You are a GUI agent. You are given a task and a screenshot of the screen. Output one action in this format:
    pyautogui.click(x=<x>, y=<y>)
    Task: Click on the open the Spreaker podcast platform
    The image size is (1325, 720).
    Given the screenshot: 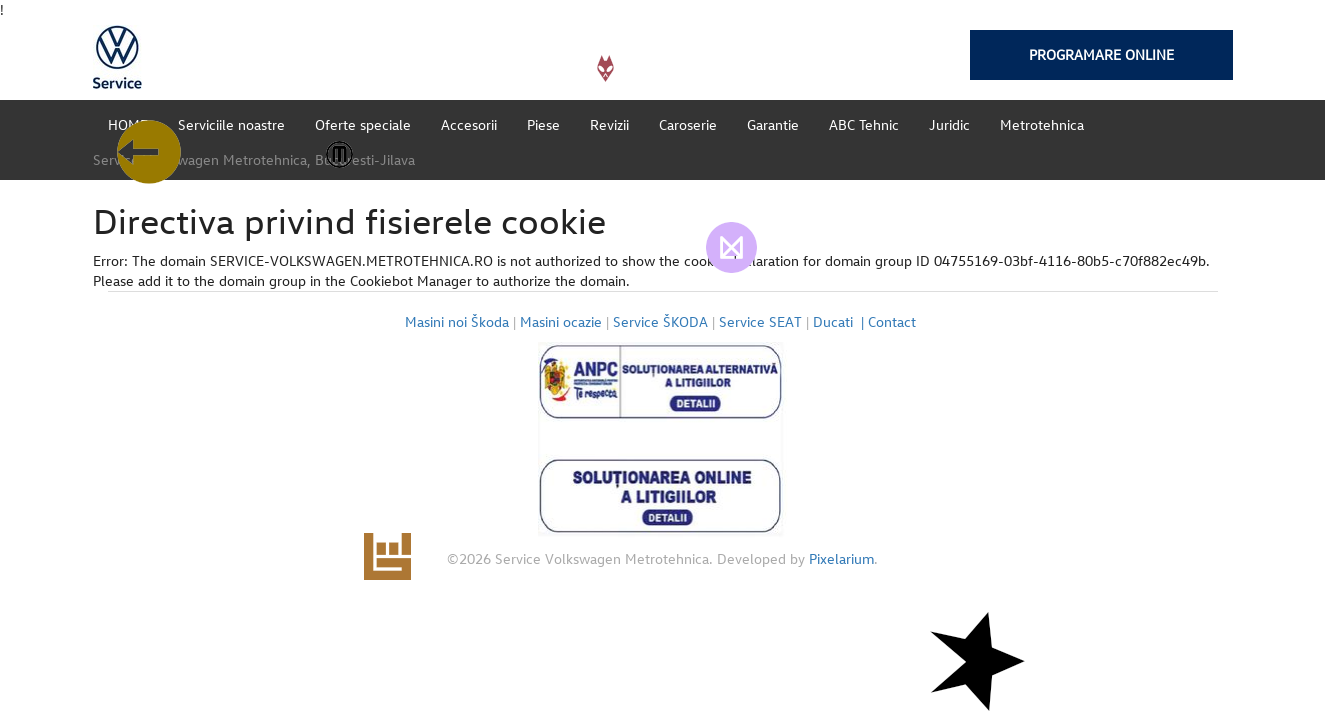 What is the action you would take?
    pyautogui.click(x=977, y=661)
    